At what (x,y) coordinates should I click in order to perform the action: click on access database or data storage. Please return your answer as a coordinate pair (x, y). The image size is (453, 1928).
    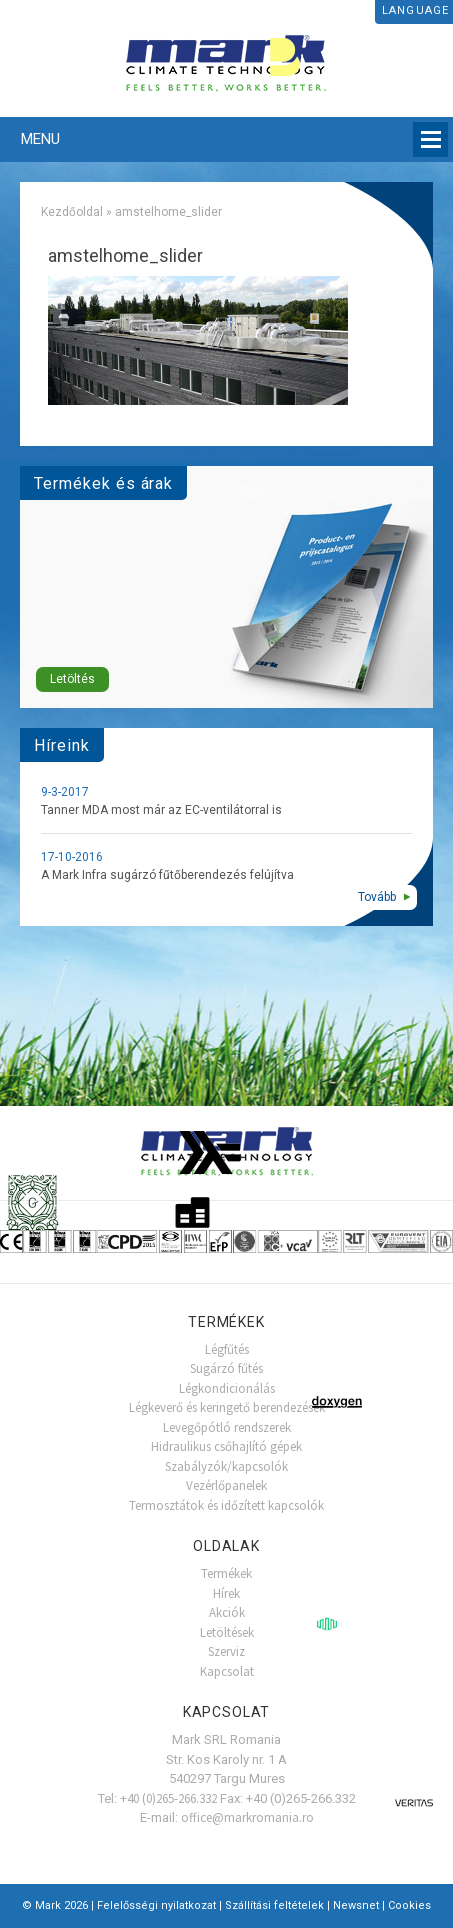
    Looking at the image, I should click on (192, 1212).